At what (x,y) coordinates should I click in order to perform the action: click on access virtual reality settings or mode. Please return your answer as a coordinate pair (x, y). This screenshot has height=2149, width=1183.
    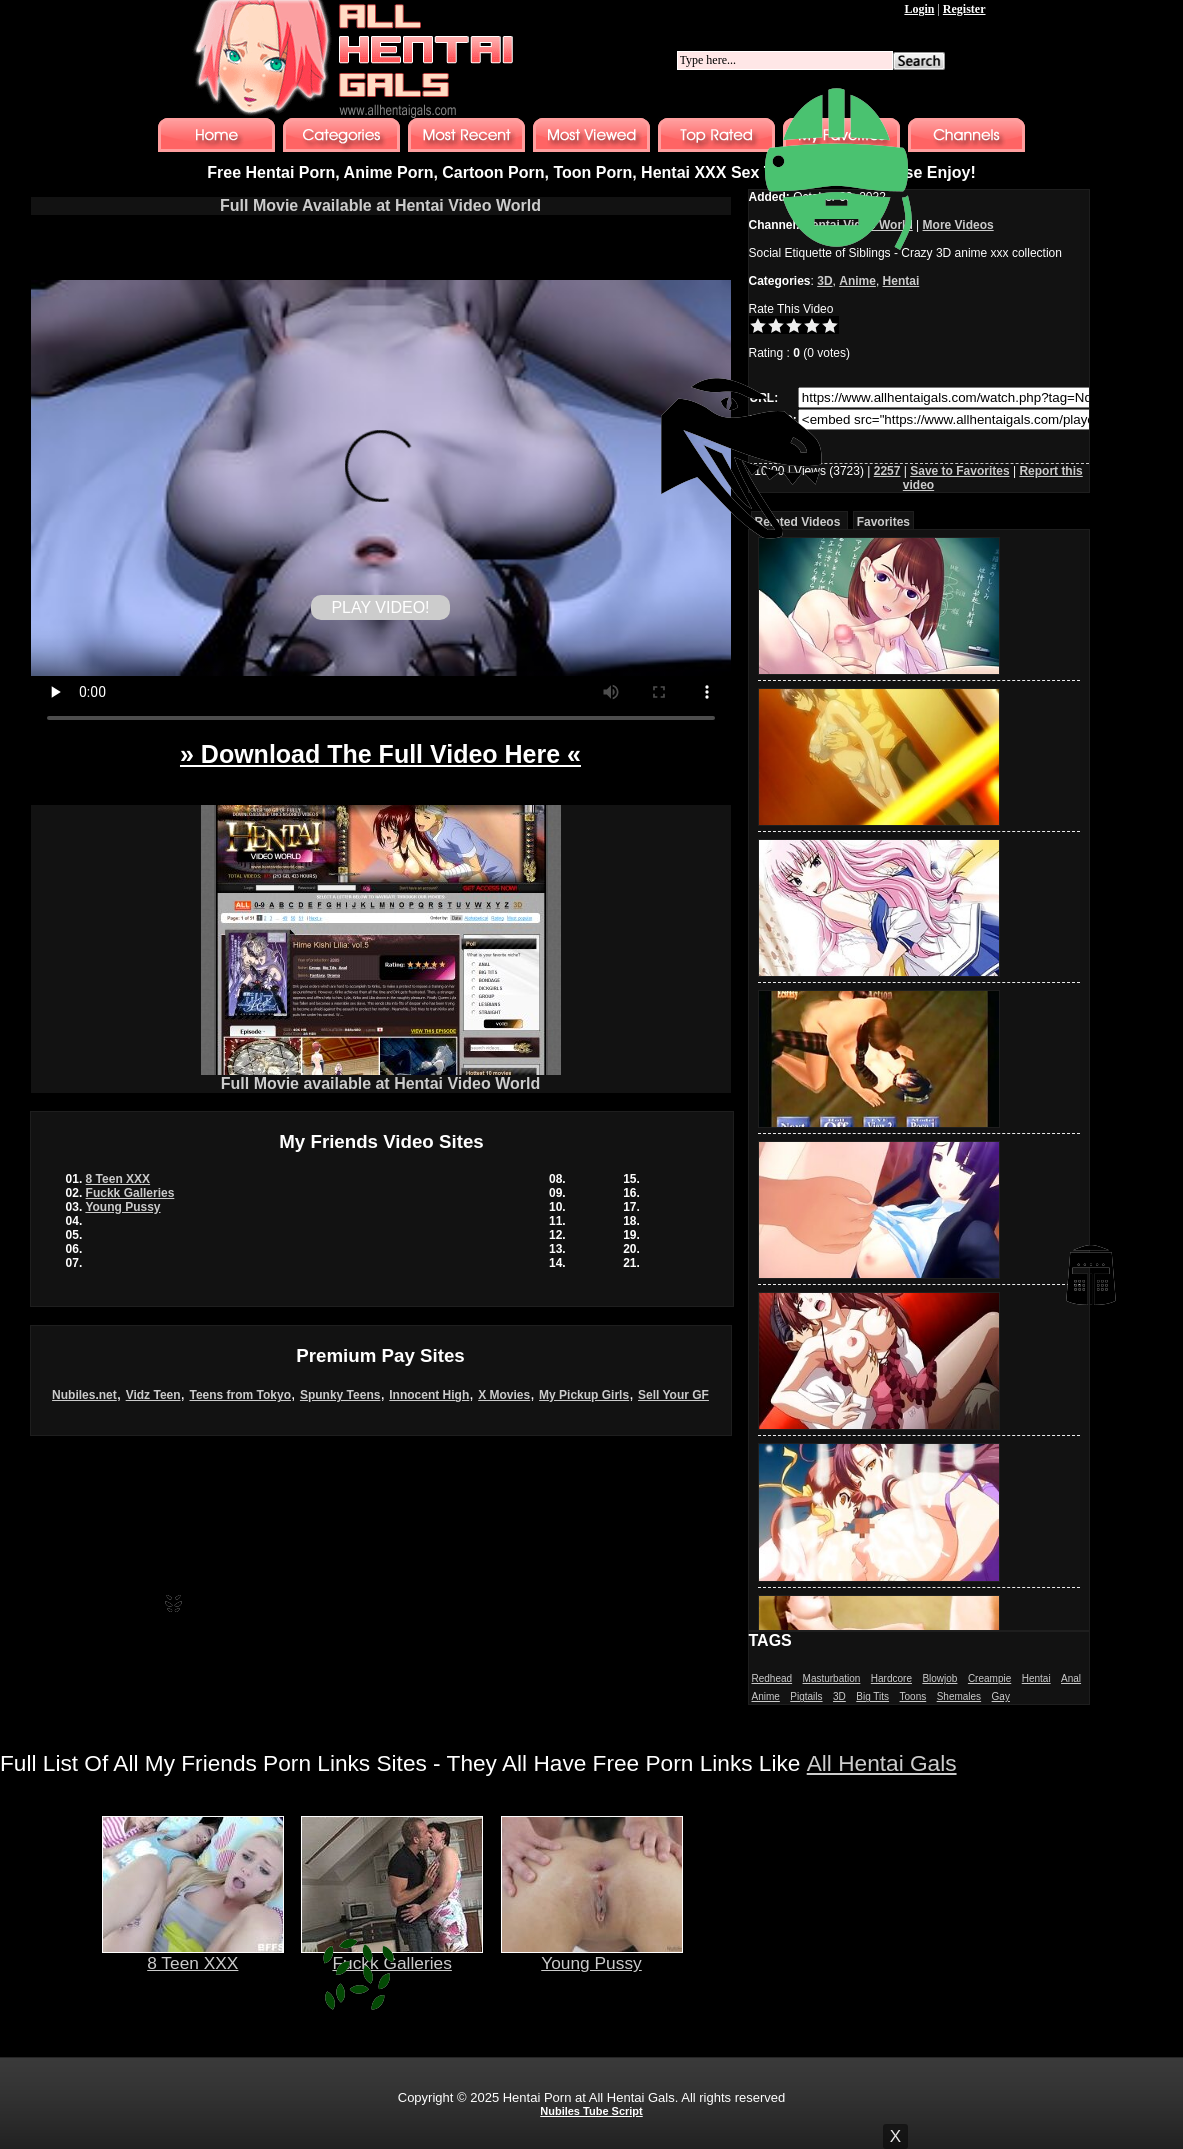
    Looking at the image, I should click on (836, 167).